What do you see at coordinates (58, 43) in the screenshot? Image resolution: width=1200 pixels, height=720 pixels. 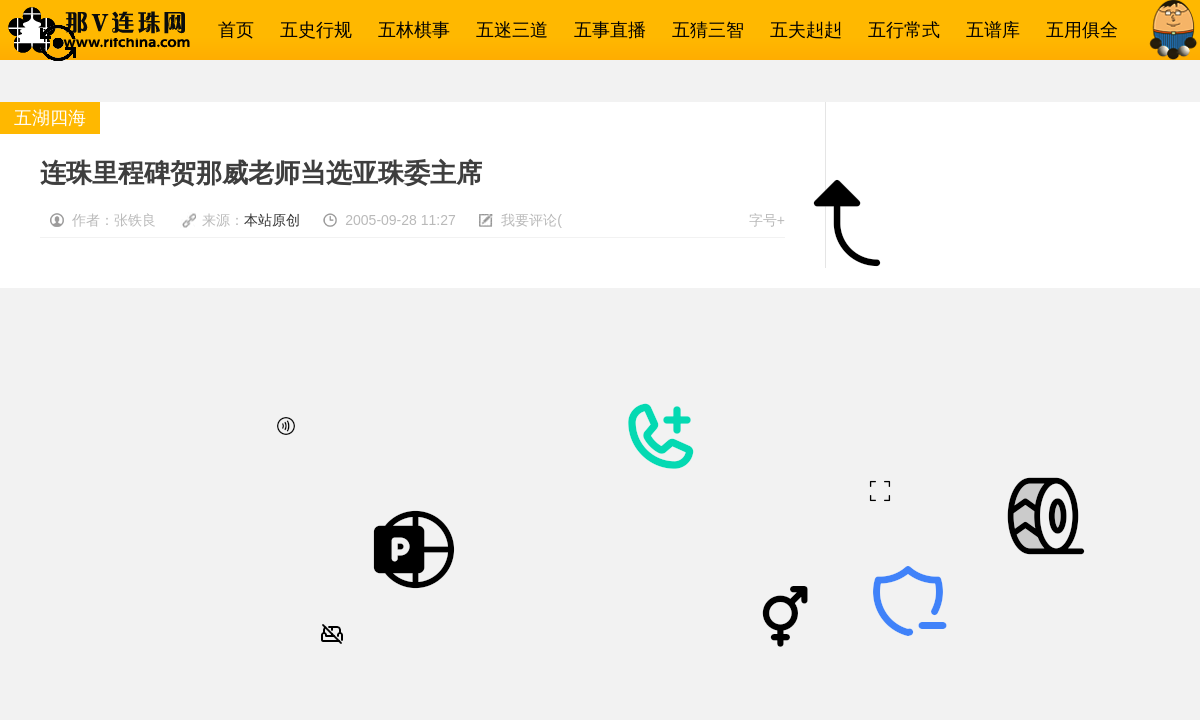 I see `switch between front and rear camera` at bounding box center [58, 43].